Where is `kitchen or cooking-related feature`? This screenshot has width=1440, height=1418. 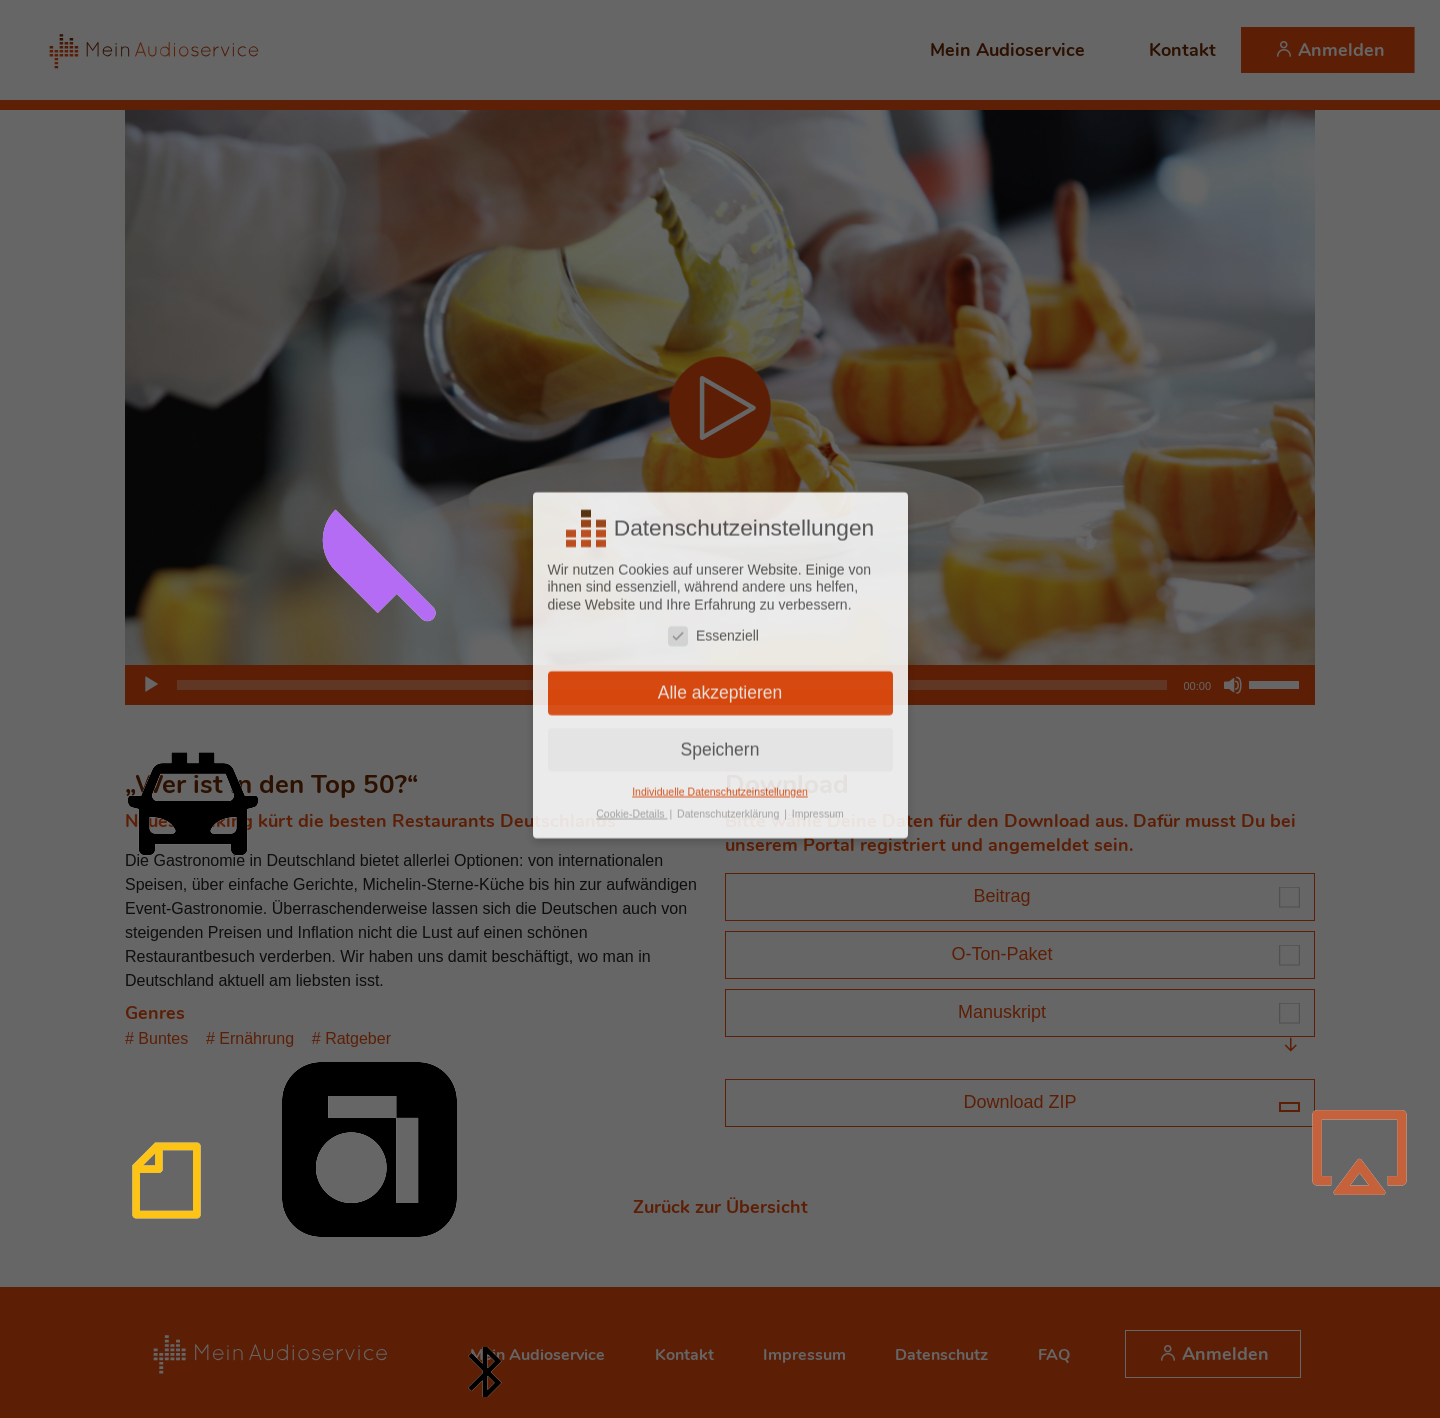 kitchen or cooking-related feature is located at coordinates (377, 567).